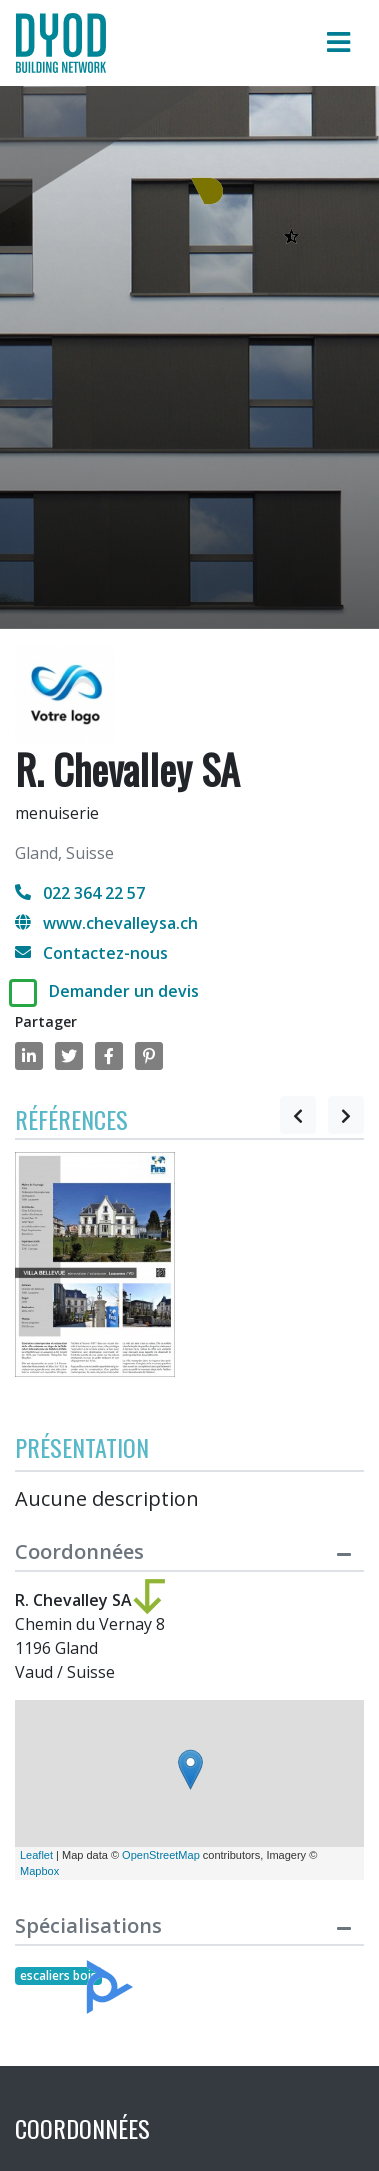 The height and width of the screenshot is (2171, 379). What do you see at coordinates (110, 1987) in the screenshot?
I see `poly brand logo` at bounding box center [110, 1987].